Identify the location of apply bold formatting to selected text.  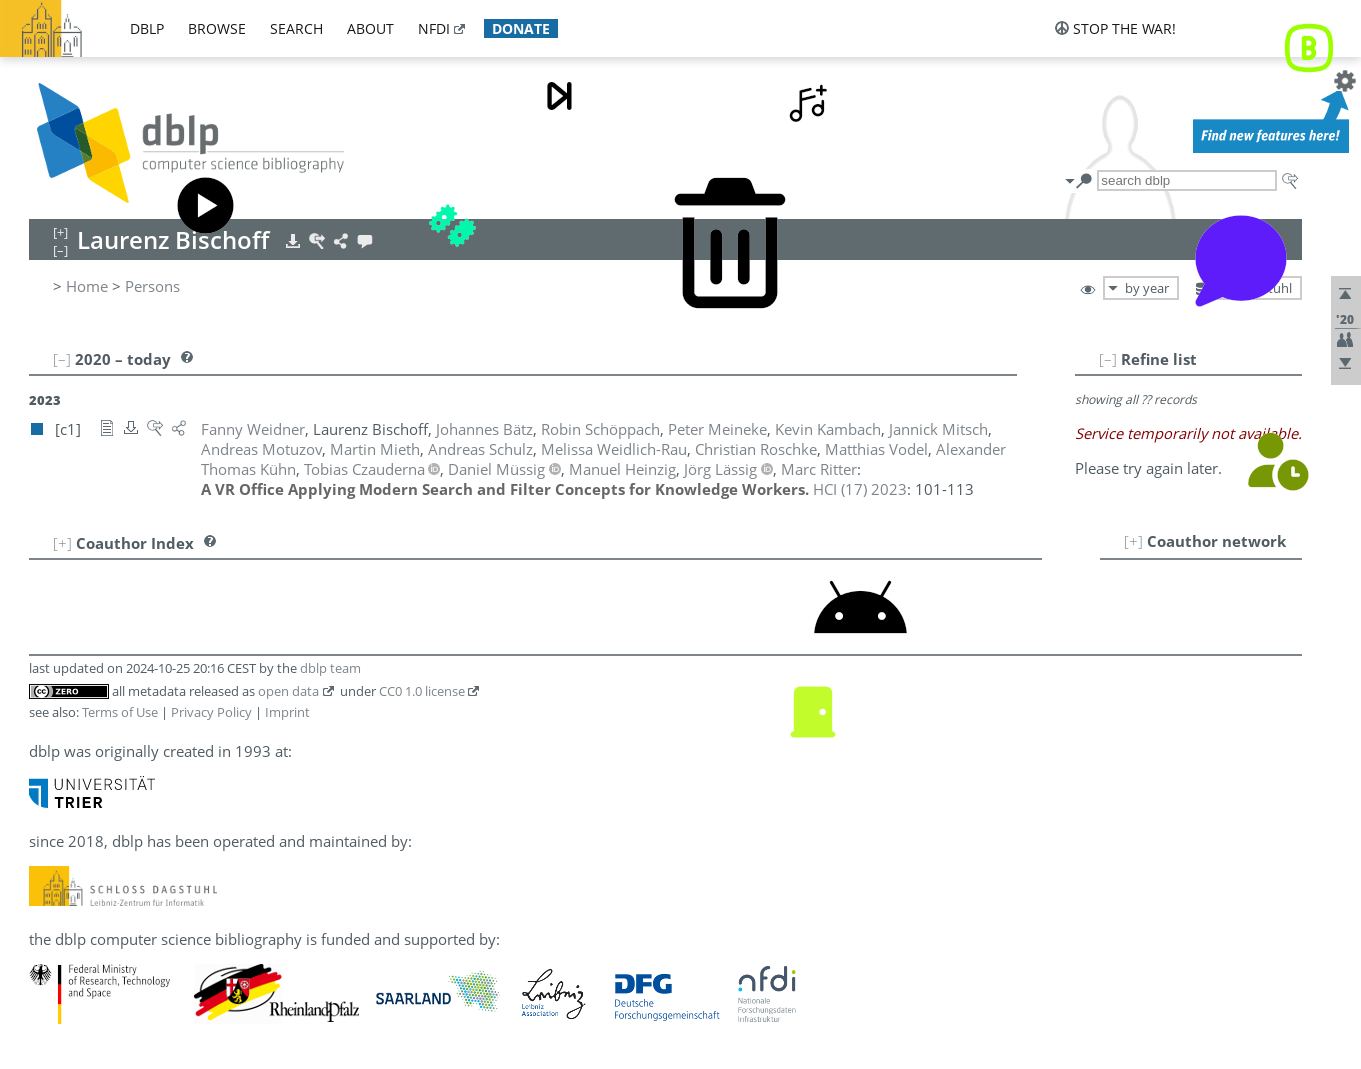
(1309, 48).